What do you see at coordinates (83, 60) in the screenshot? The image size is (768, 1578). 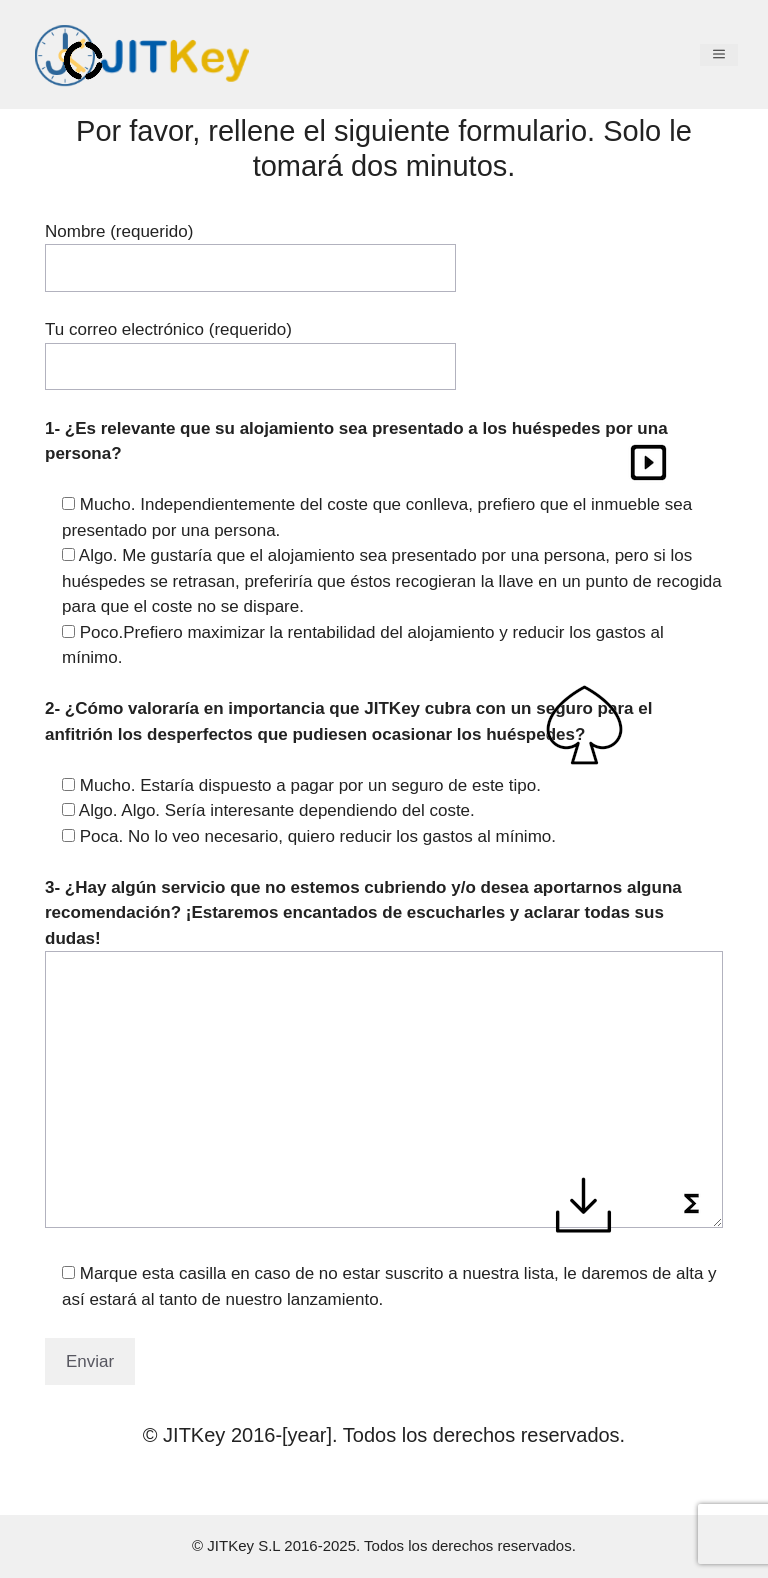 I see `loading or processing in progress` at bounding box center [83, 60].